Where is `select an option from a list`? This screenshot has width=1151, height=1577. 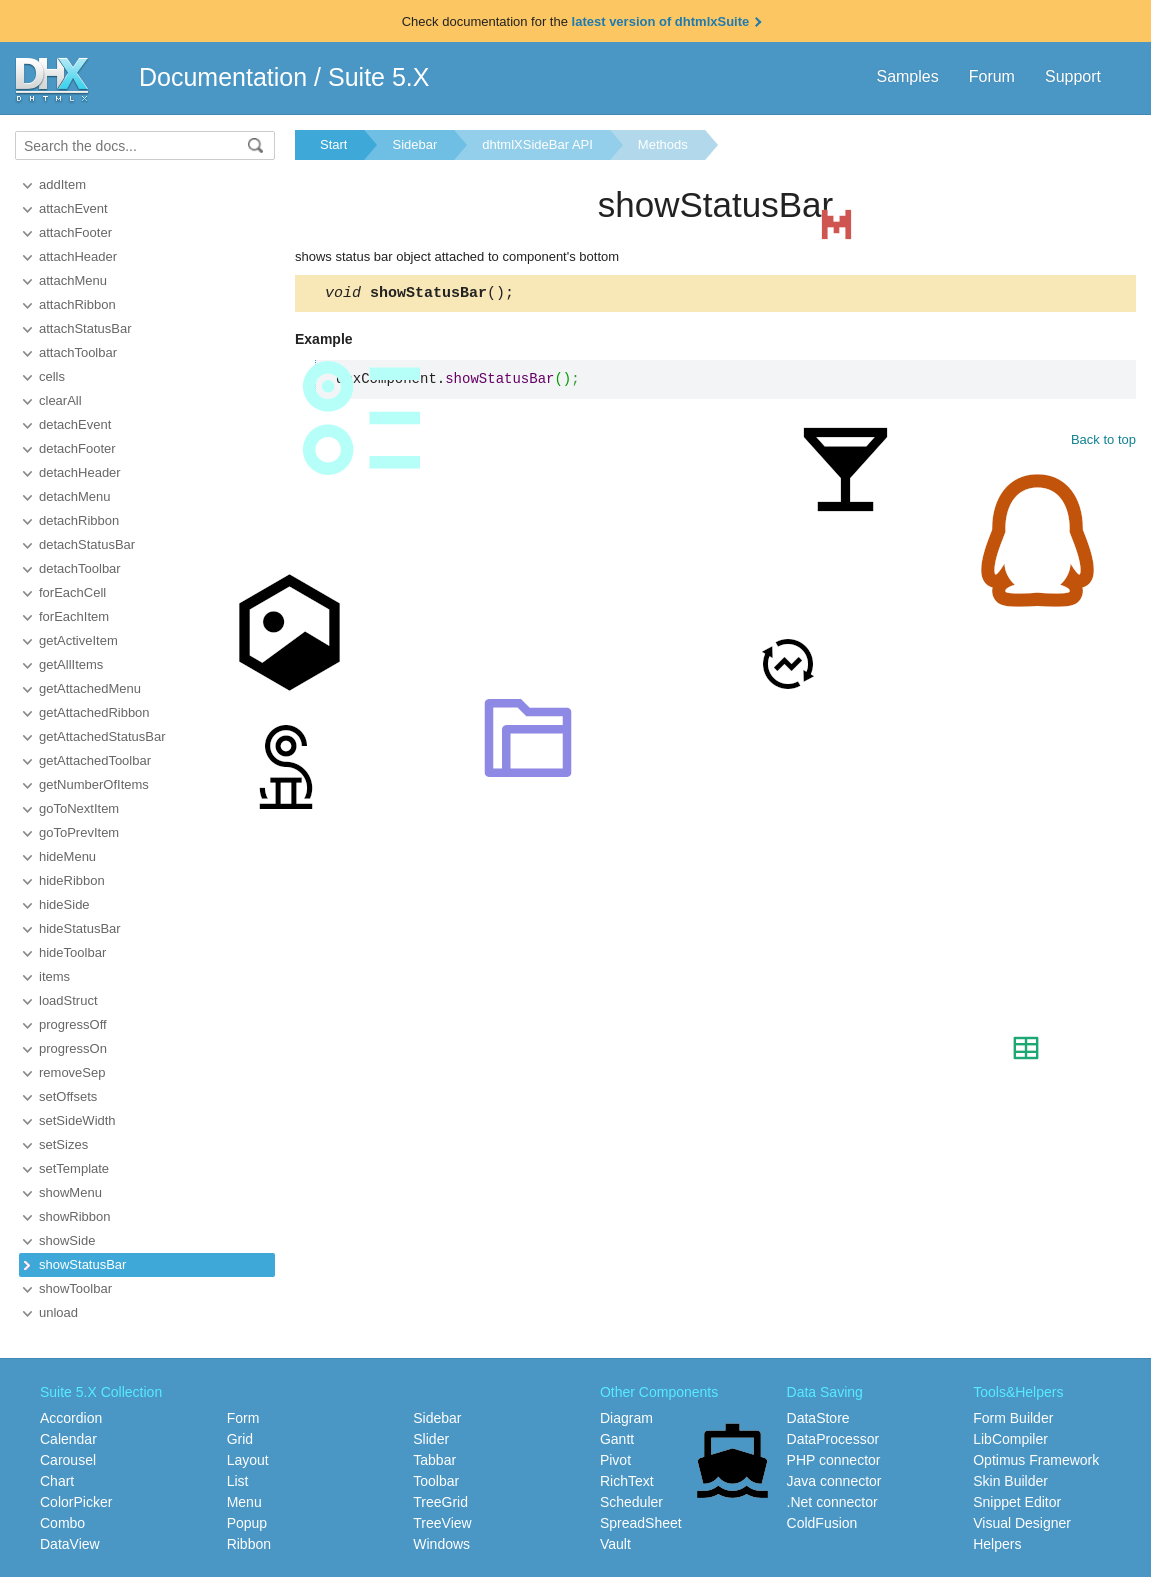 select an option from a list is located at coordinates (363, 418).